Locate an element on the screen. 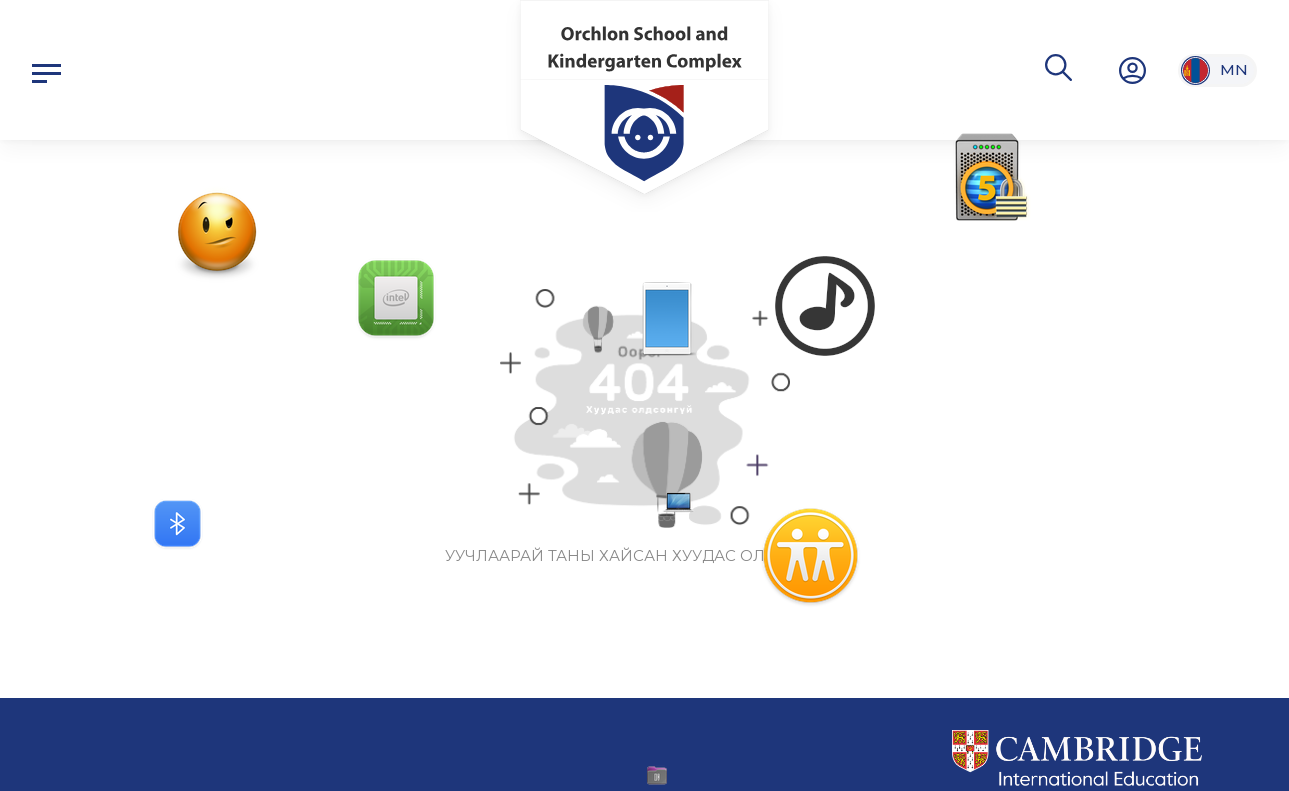  indicates a locked RAID 5 storage array is located at coordinates (987, 177).